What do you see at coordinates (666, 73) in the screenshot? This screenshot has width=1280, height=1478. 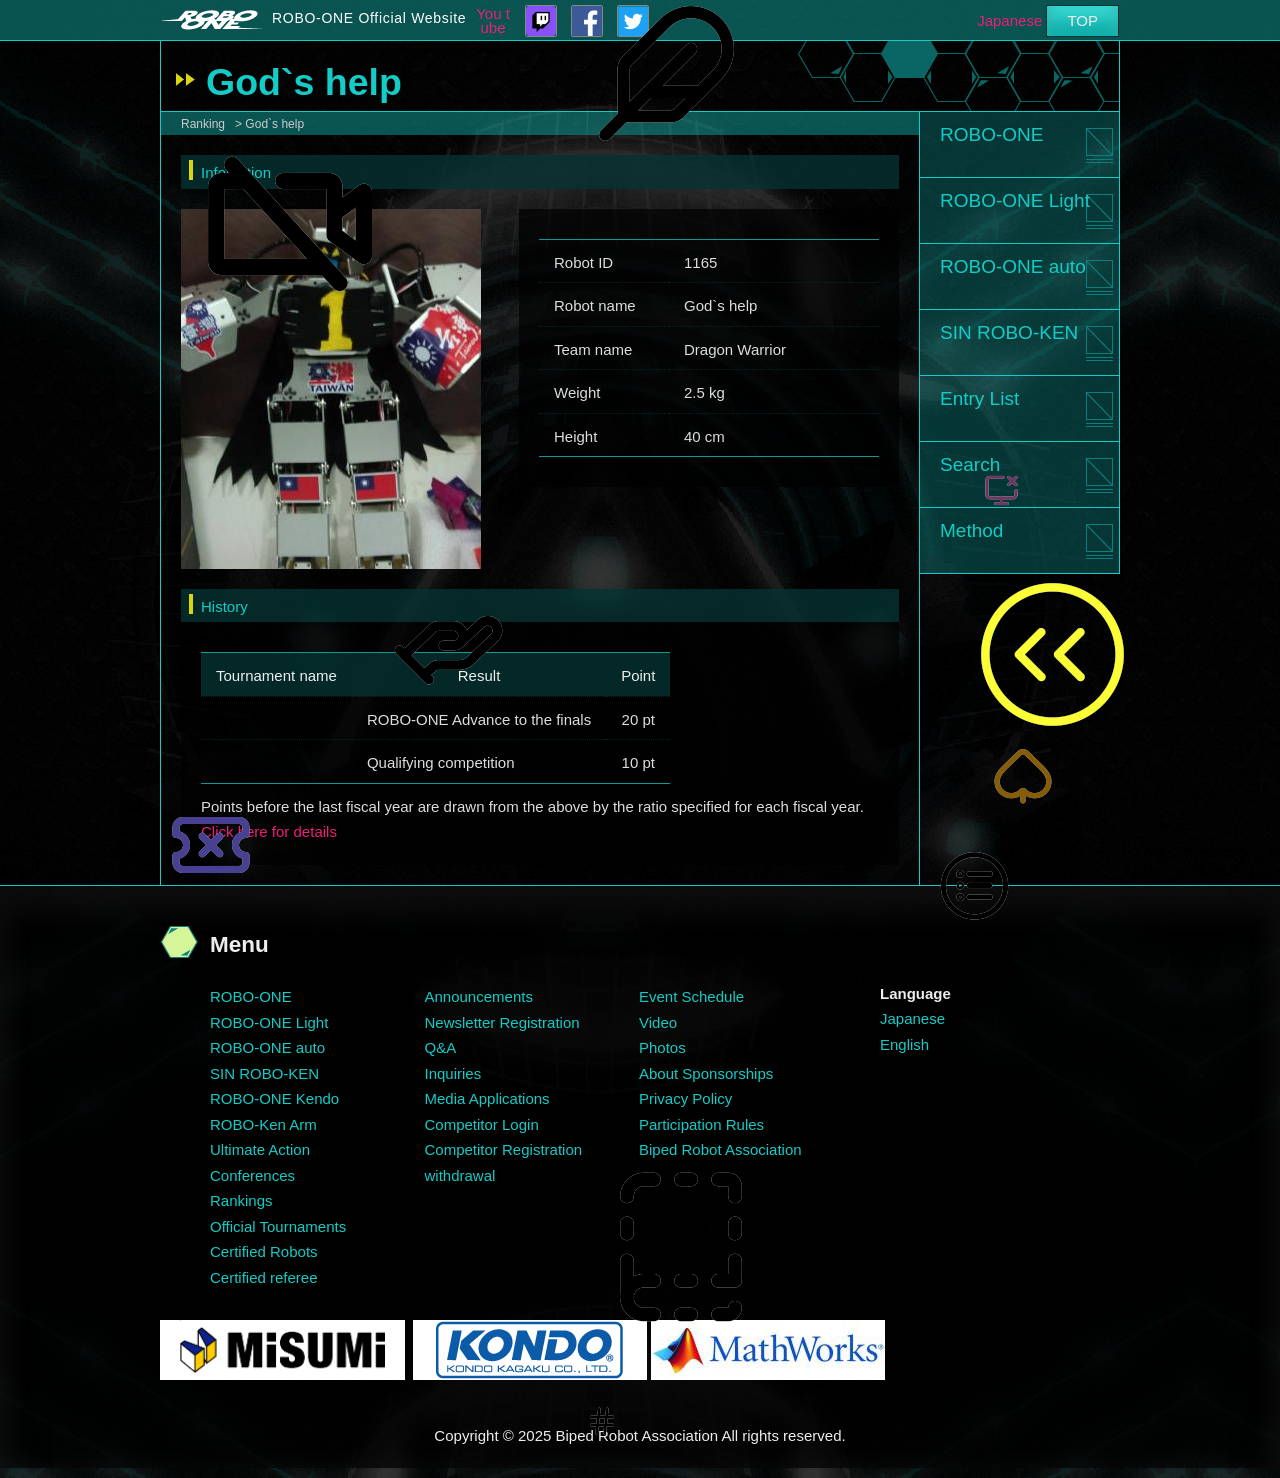 I see `compose a new message or post` at bounding box center [666, 73].